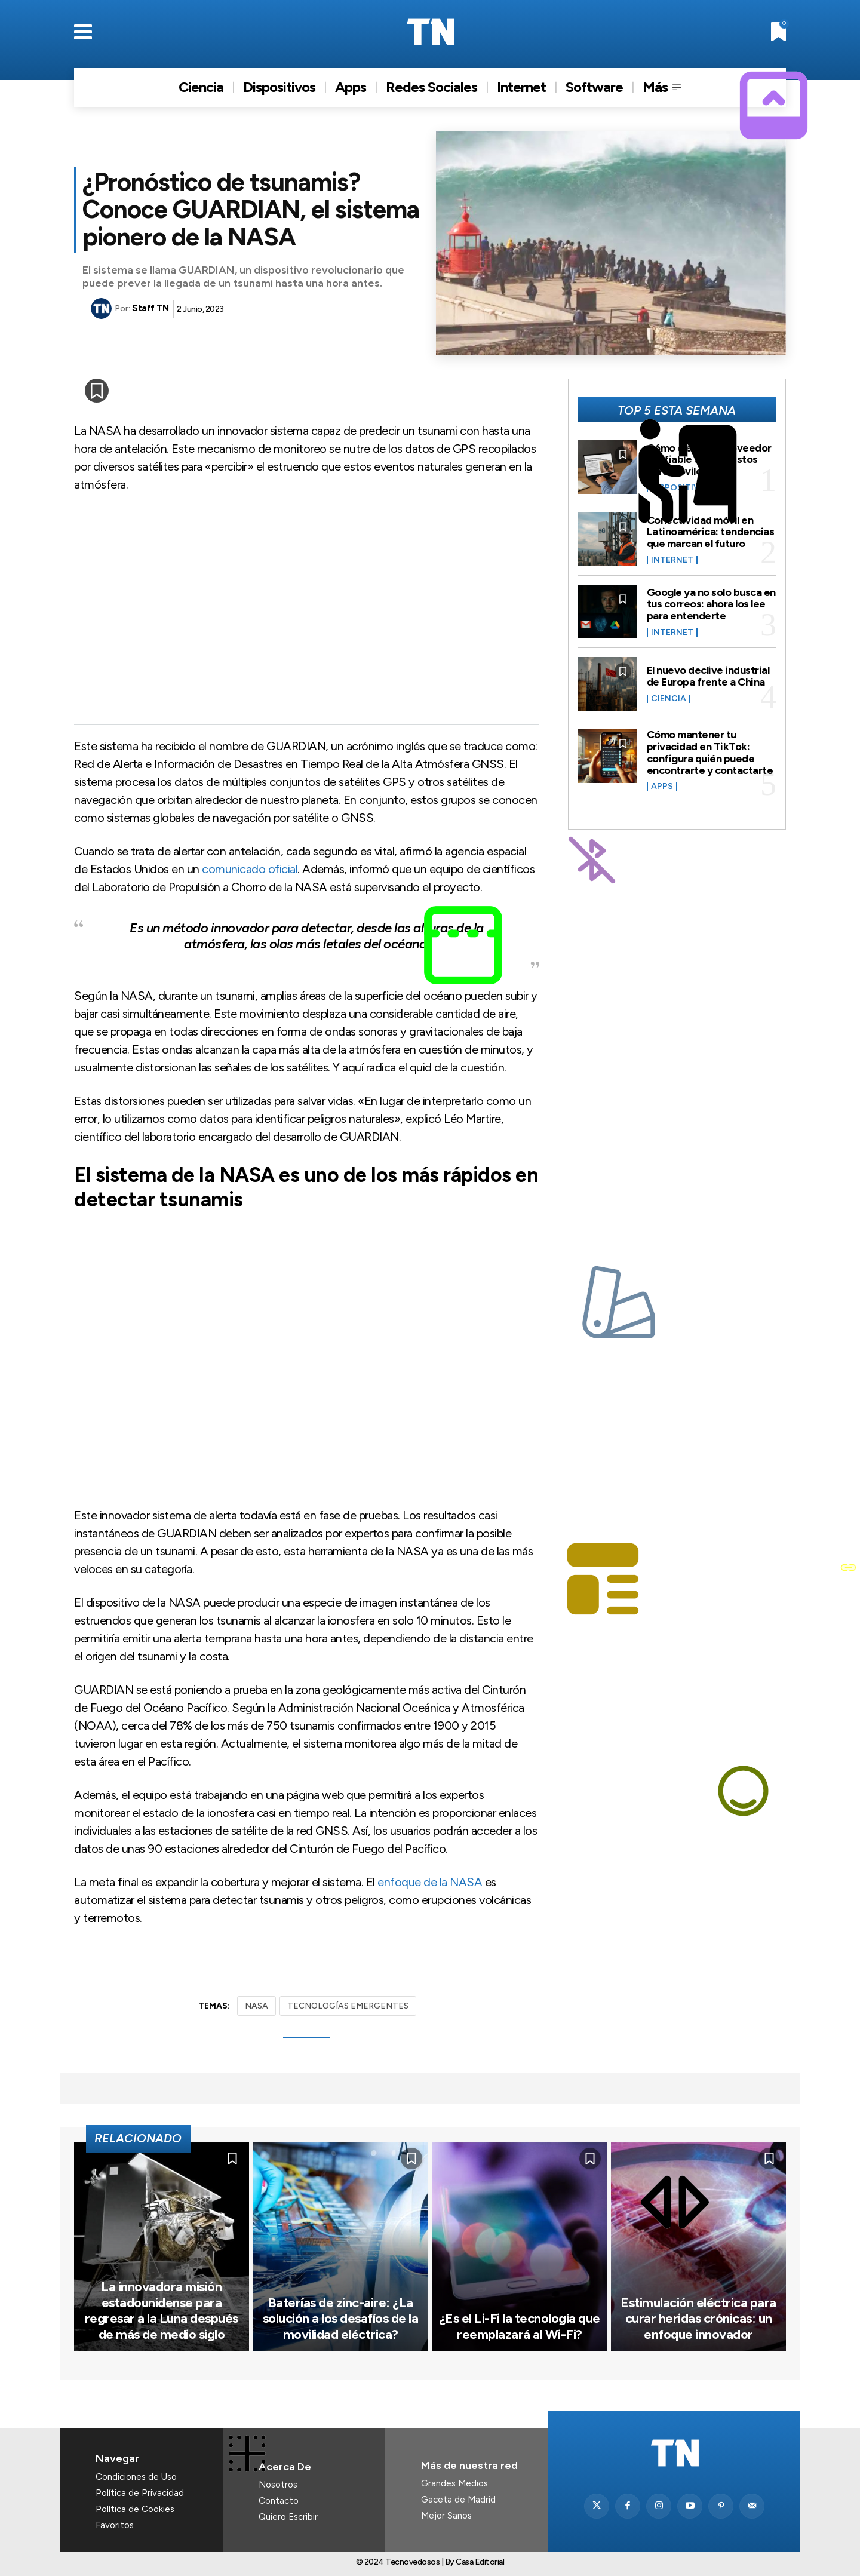  What do you see at coordinates (773, 105) in the screenshot?
I see `expand the bottom bar or panel` at bounding box center [773, 105].